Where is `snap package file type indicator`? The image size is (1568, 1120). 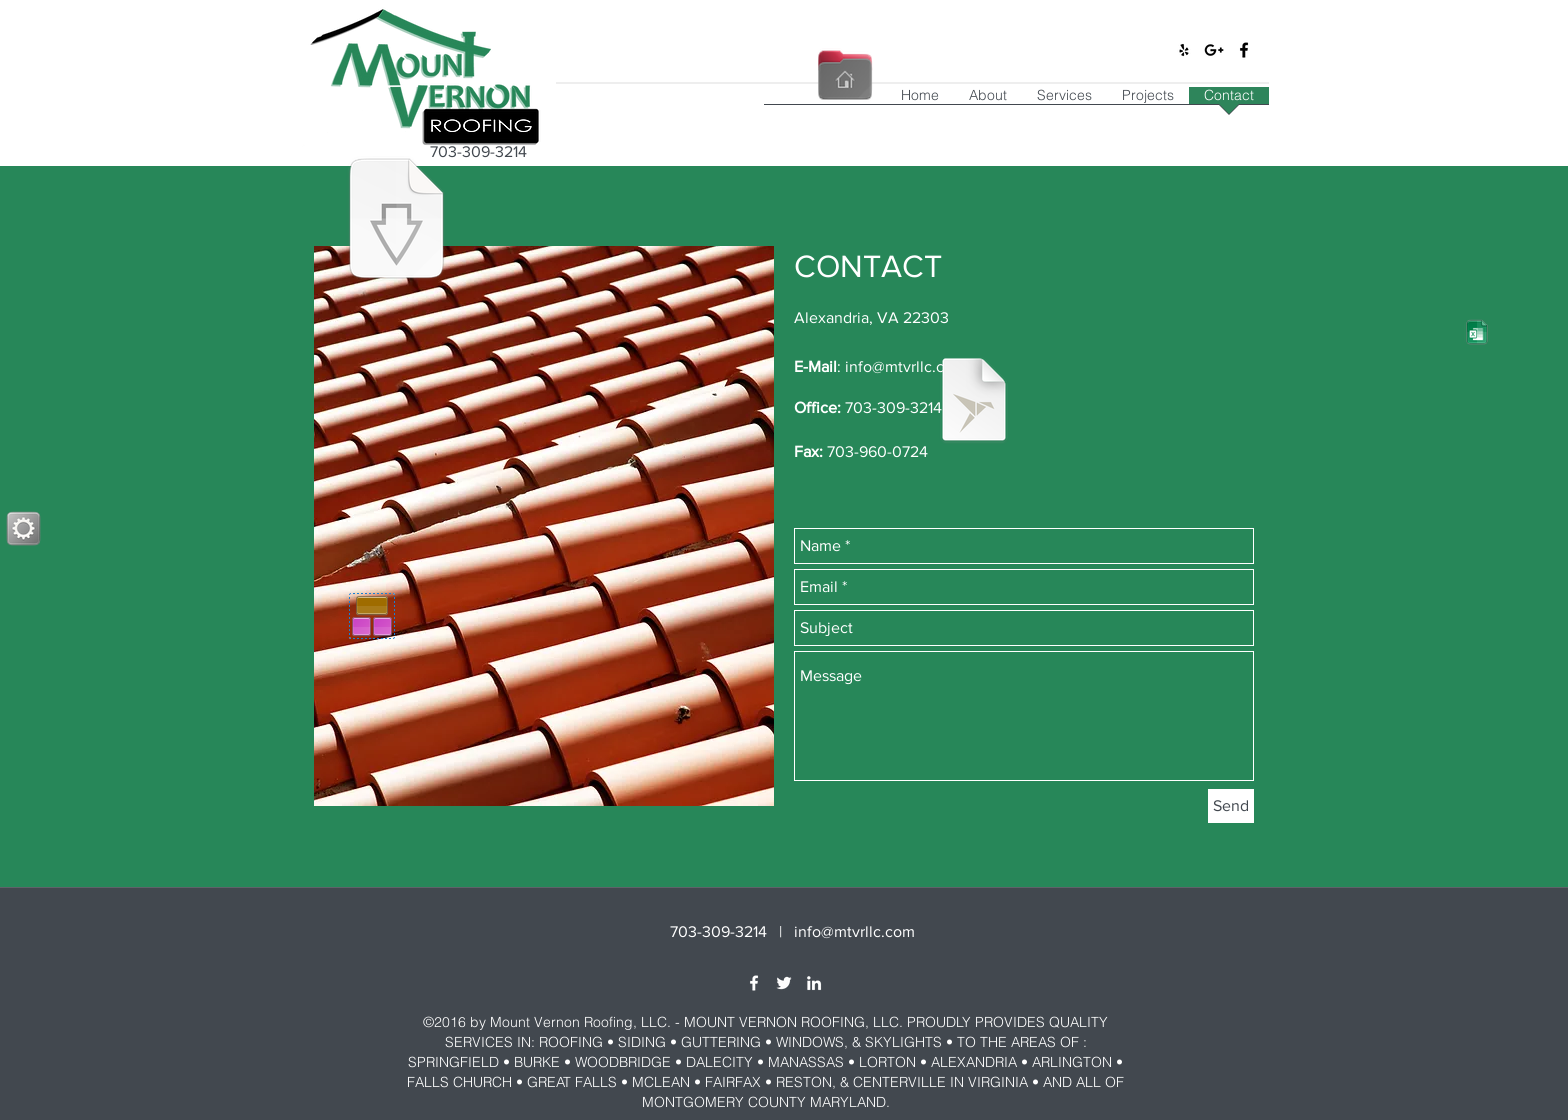
snap package file type indicator is located at coordinates (974, 401).